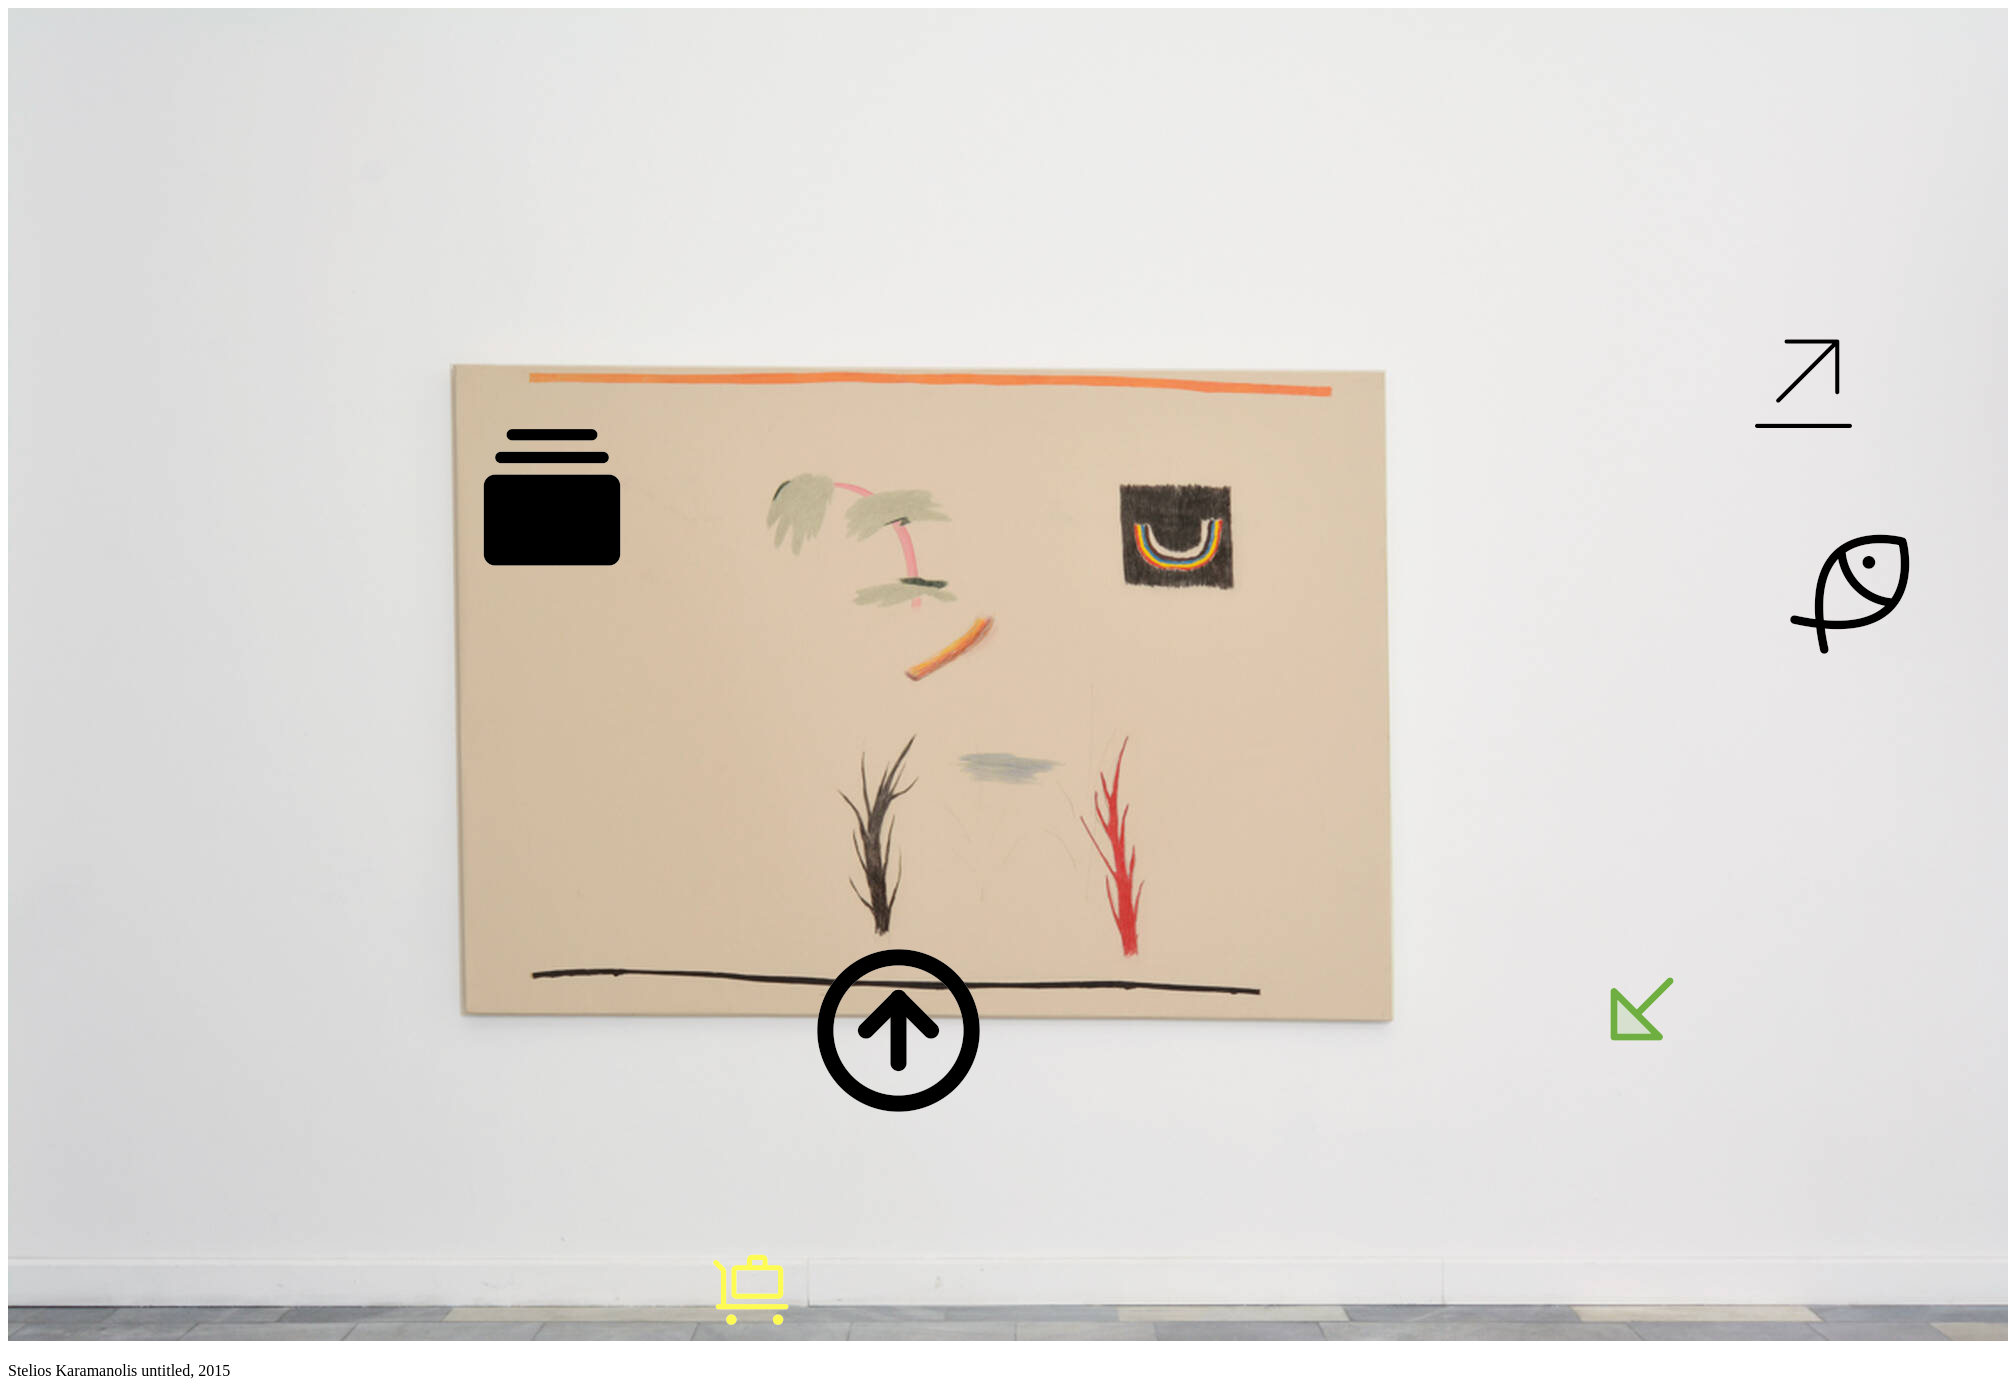 The width and height of the screenshot is (2008, 1396). I want to click on view stacked cards or layers, so click(552, 503).